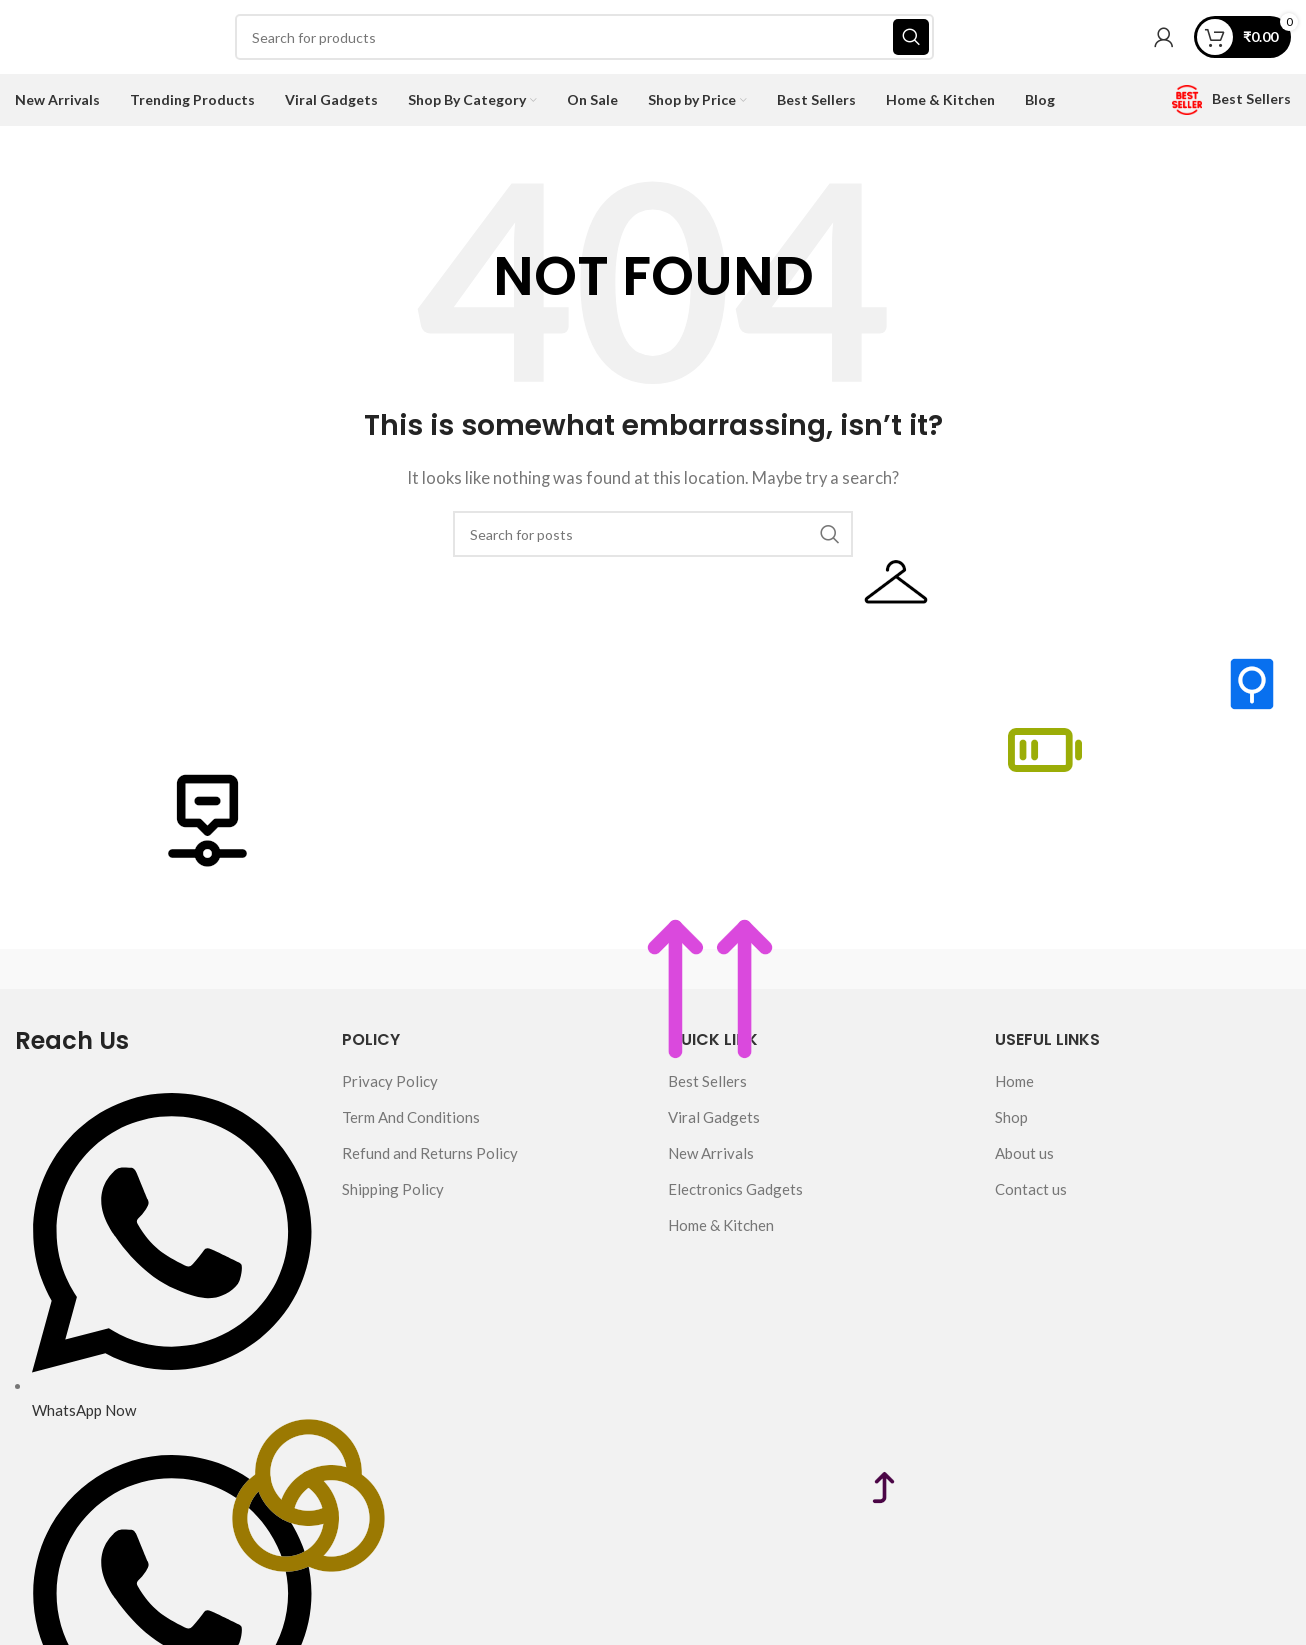 Image resolution: width=1306 pixels, height=1645 pixels. What do you see at coordinates (710, 989) in the screenshot?
I see `sort items in ascending order` at bounding box center [710, 989].